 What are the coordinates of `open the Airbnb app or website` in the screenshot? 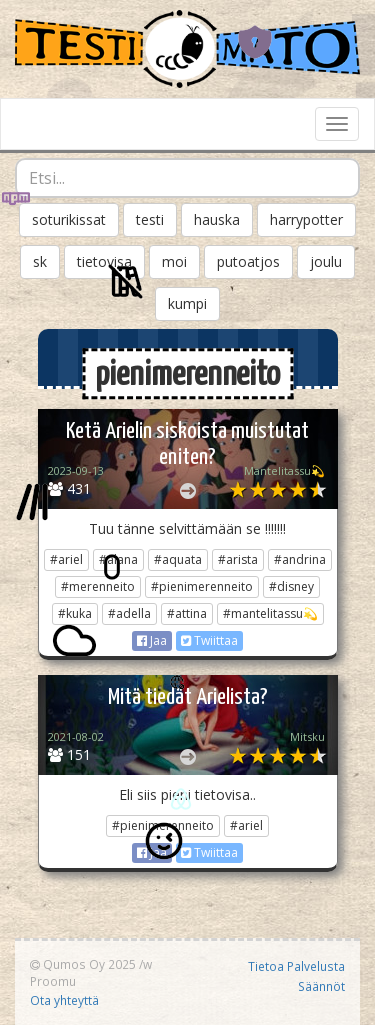 It's located at (181, 799).